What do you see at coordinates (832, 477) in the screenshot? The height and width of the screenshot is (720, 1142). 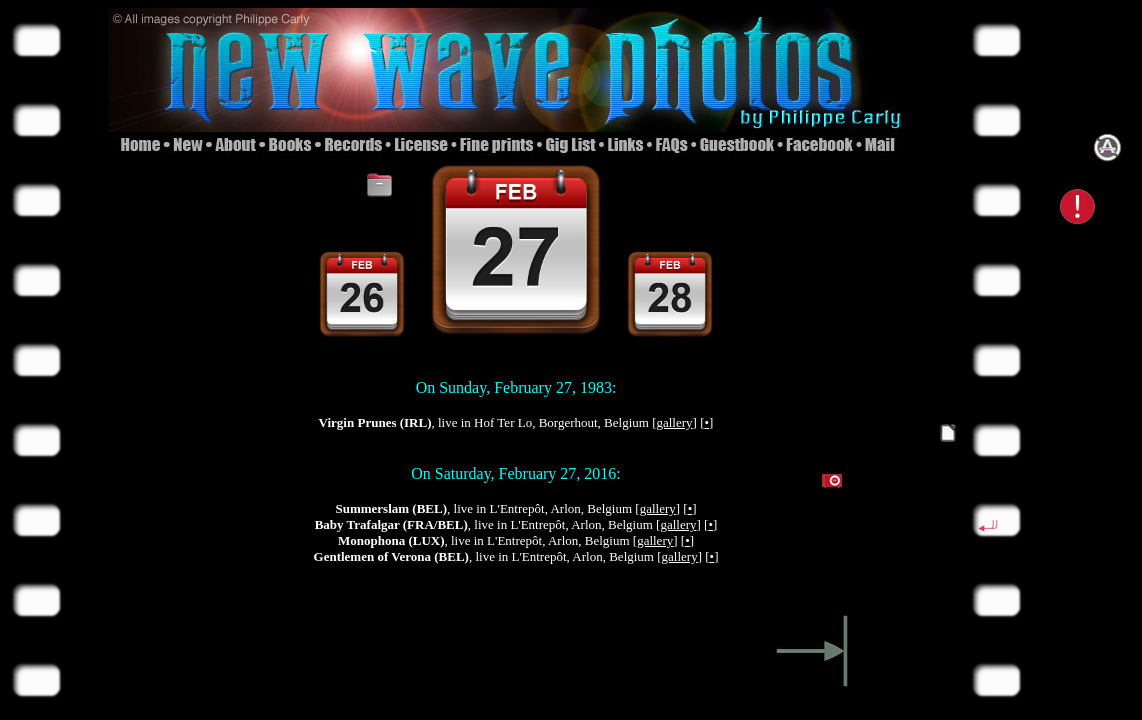 I see `iPod shuffle device indicator` at bounding box center [832, 477].